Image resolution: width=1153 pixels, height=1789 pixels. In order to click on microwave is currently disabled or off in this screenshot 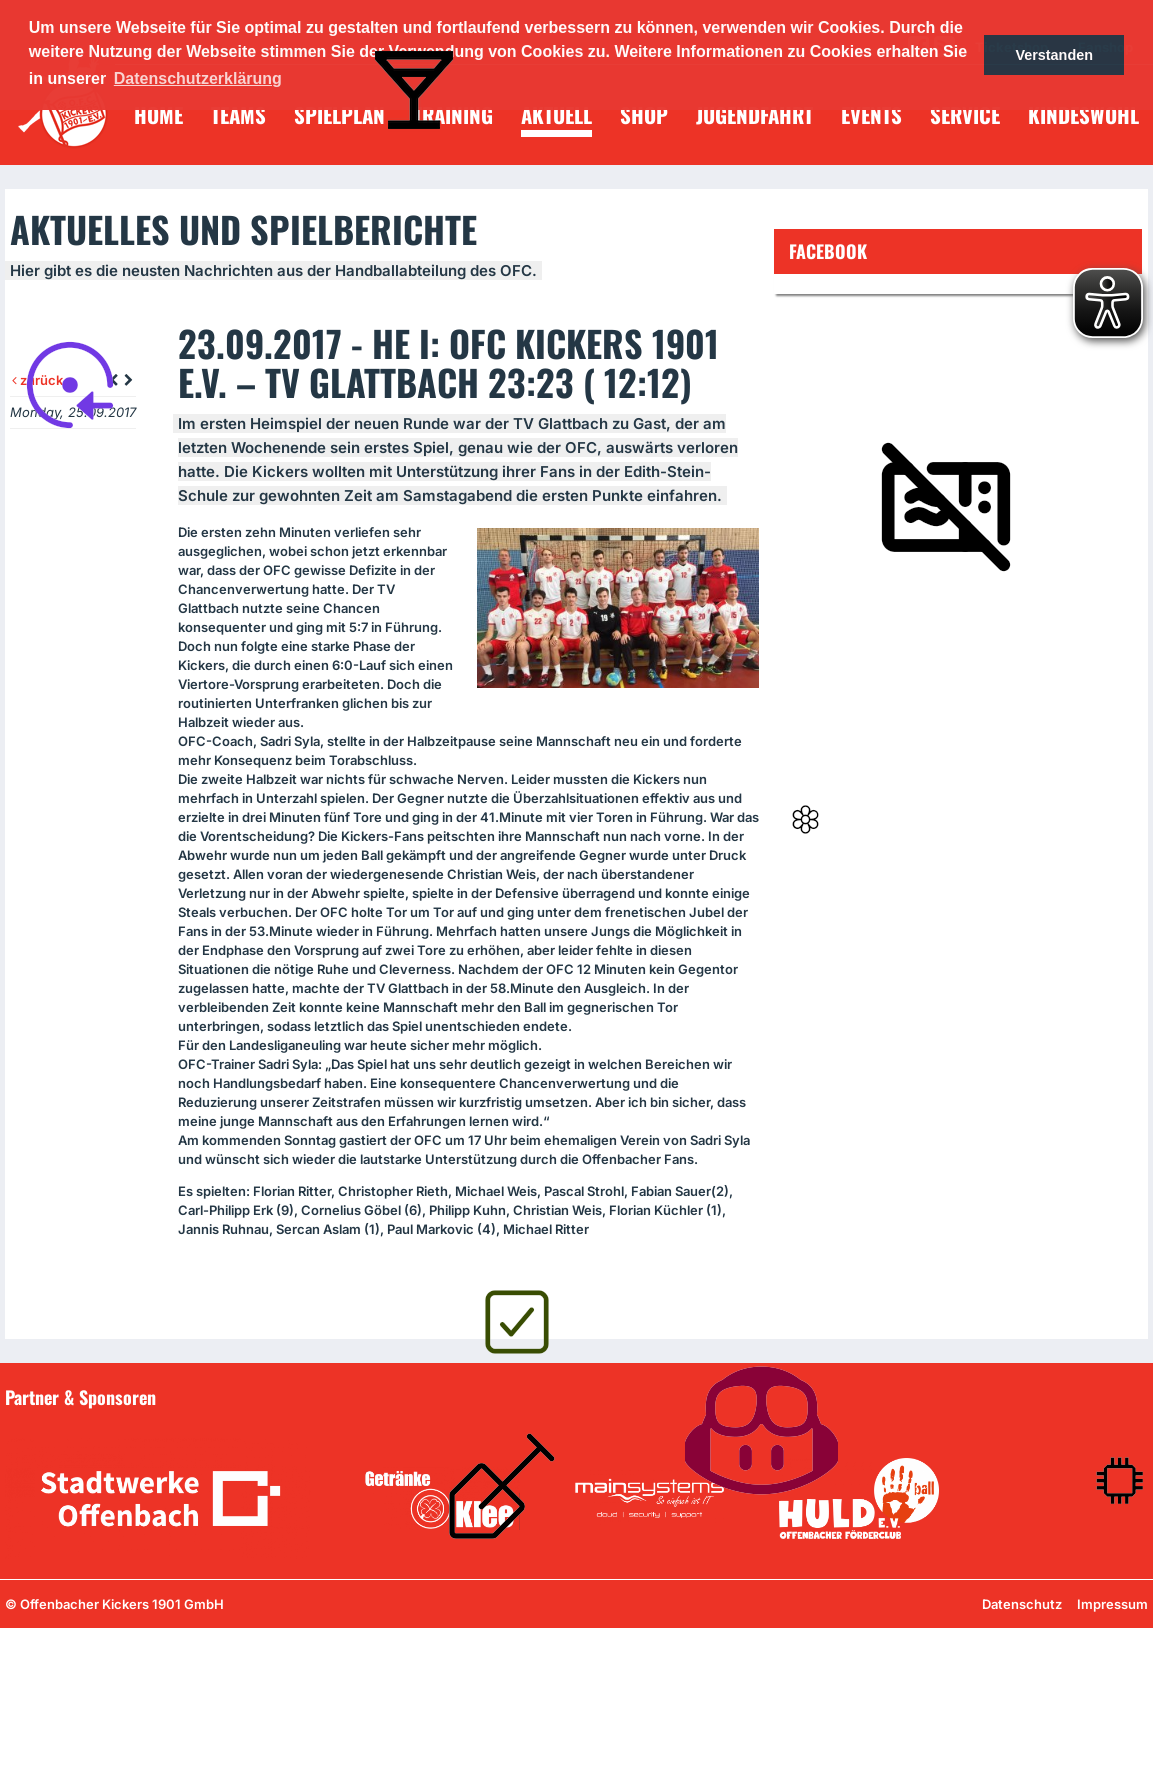, I will do `click(946, 507)`.